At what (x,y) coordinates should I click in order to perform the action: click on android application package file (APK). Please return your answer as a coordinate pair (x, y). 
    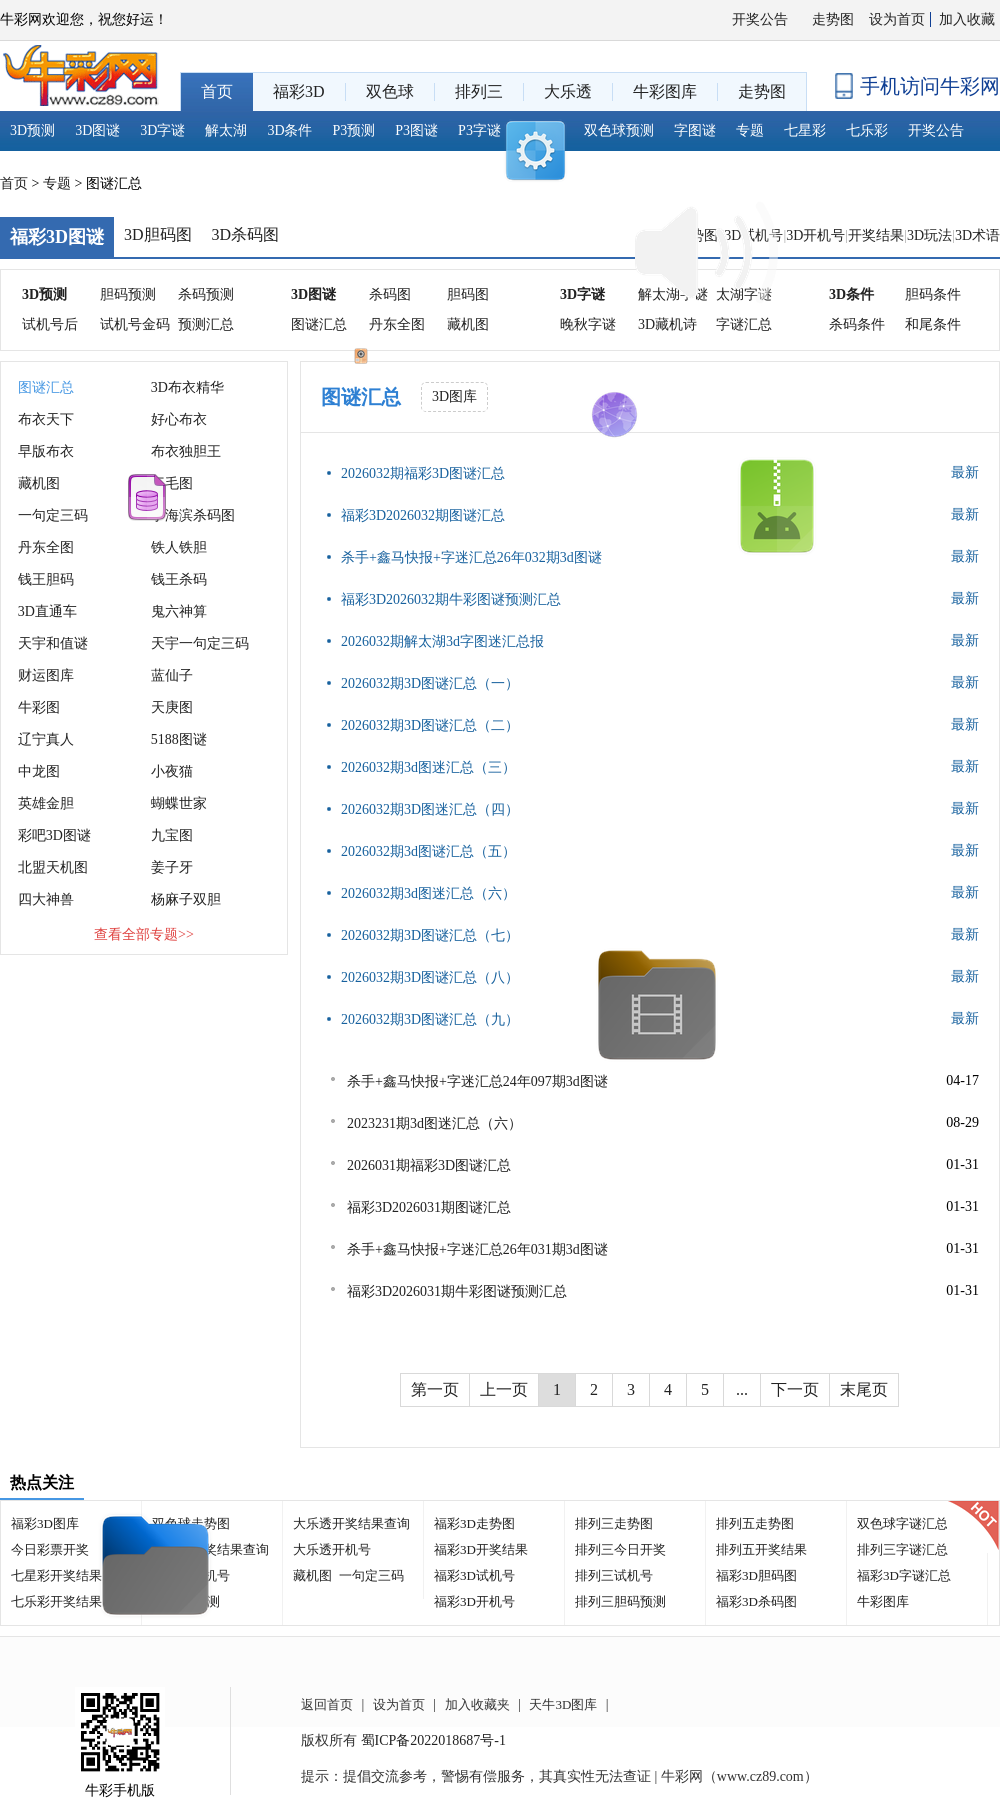
    Looking at the image, I should click on (777, 506).